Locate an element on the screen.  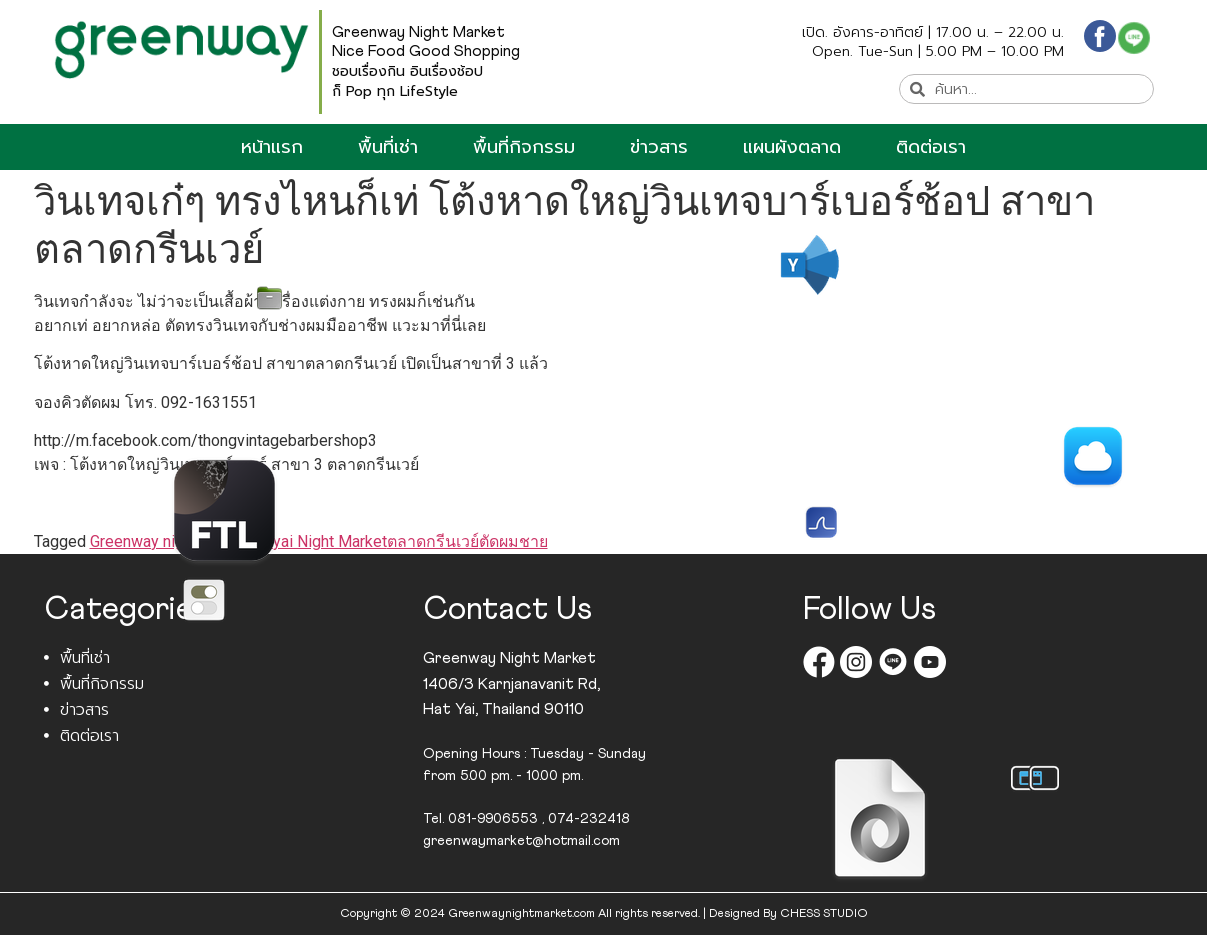
snap window to left half of screen is located at coordinates (1035, 778).